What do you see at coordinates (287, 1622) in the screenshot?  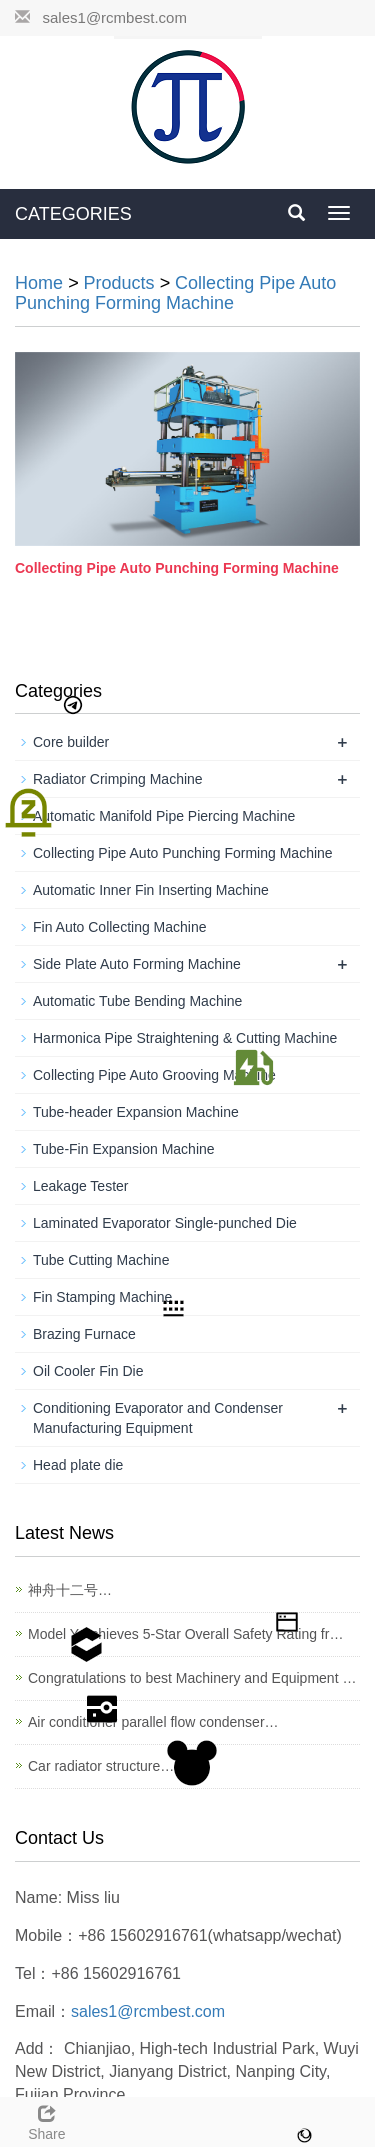 I see `open a new browser window` at bounding box center [287, 1622].